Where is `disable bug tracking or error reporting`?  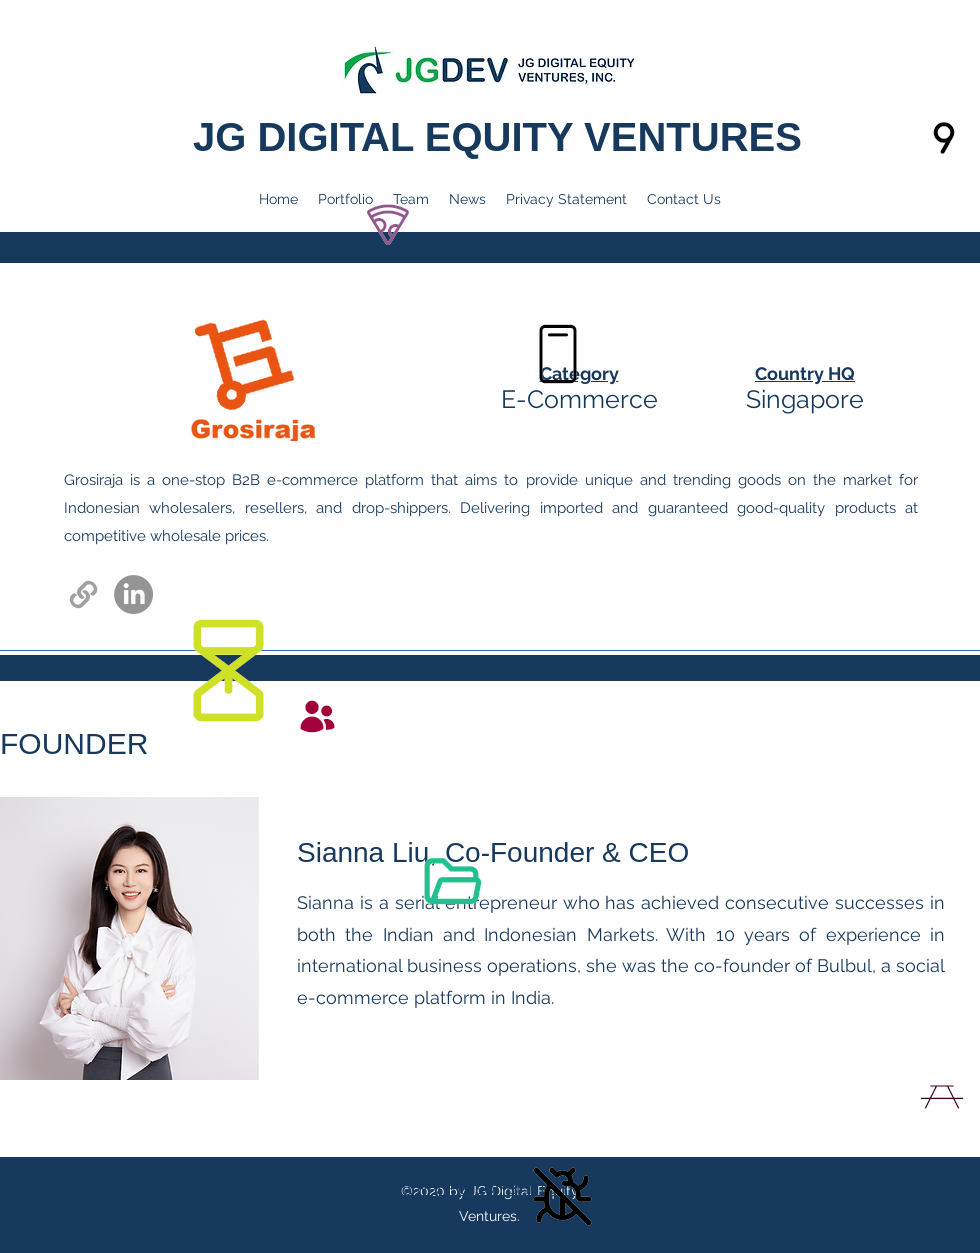
disable bug tracking or error reporting is located at coordinates (562, 1196).